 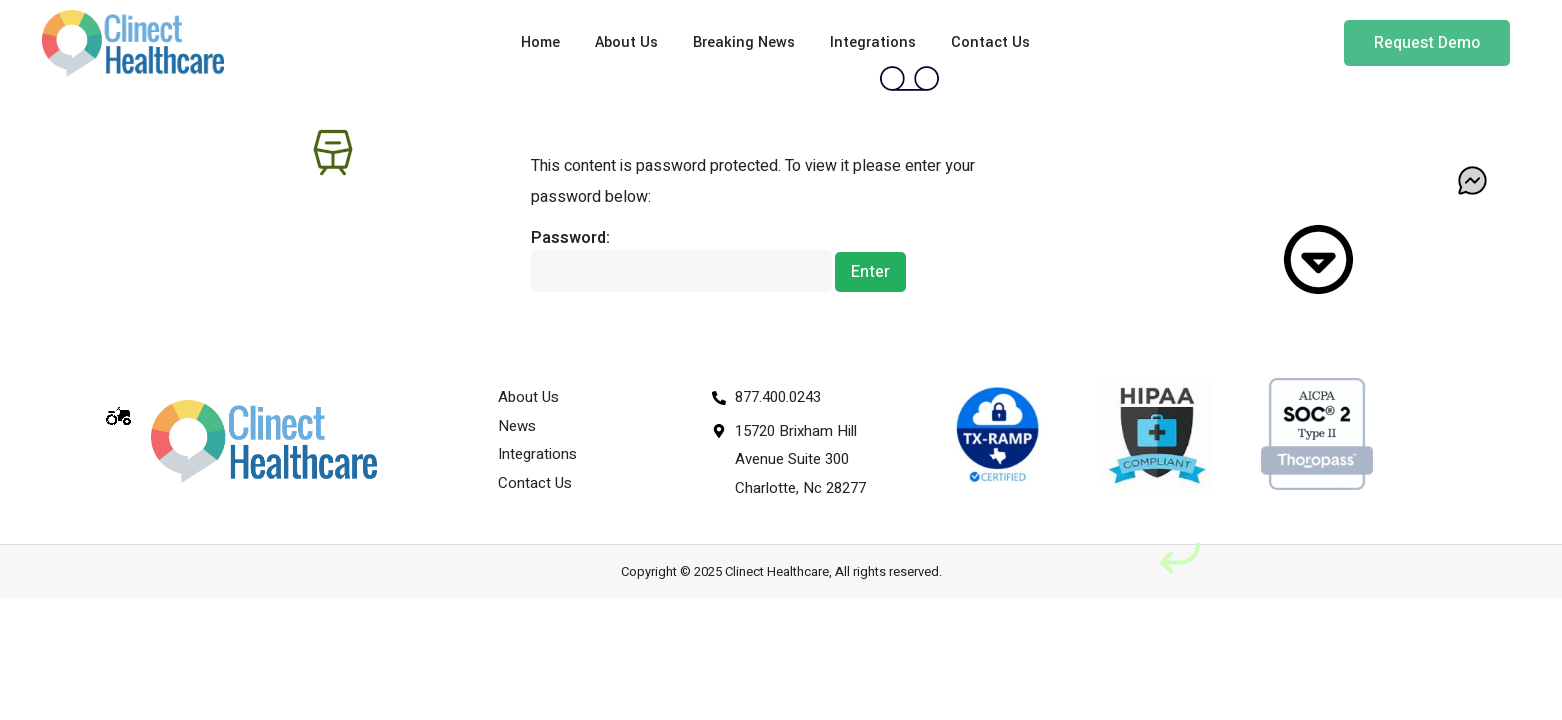 What do you see at coordinates (909, 78) in the screenshot?
I see `access voicemail messages` at bounding box center [909, 78].